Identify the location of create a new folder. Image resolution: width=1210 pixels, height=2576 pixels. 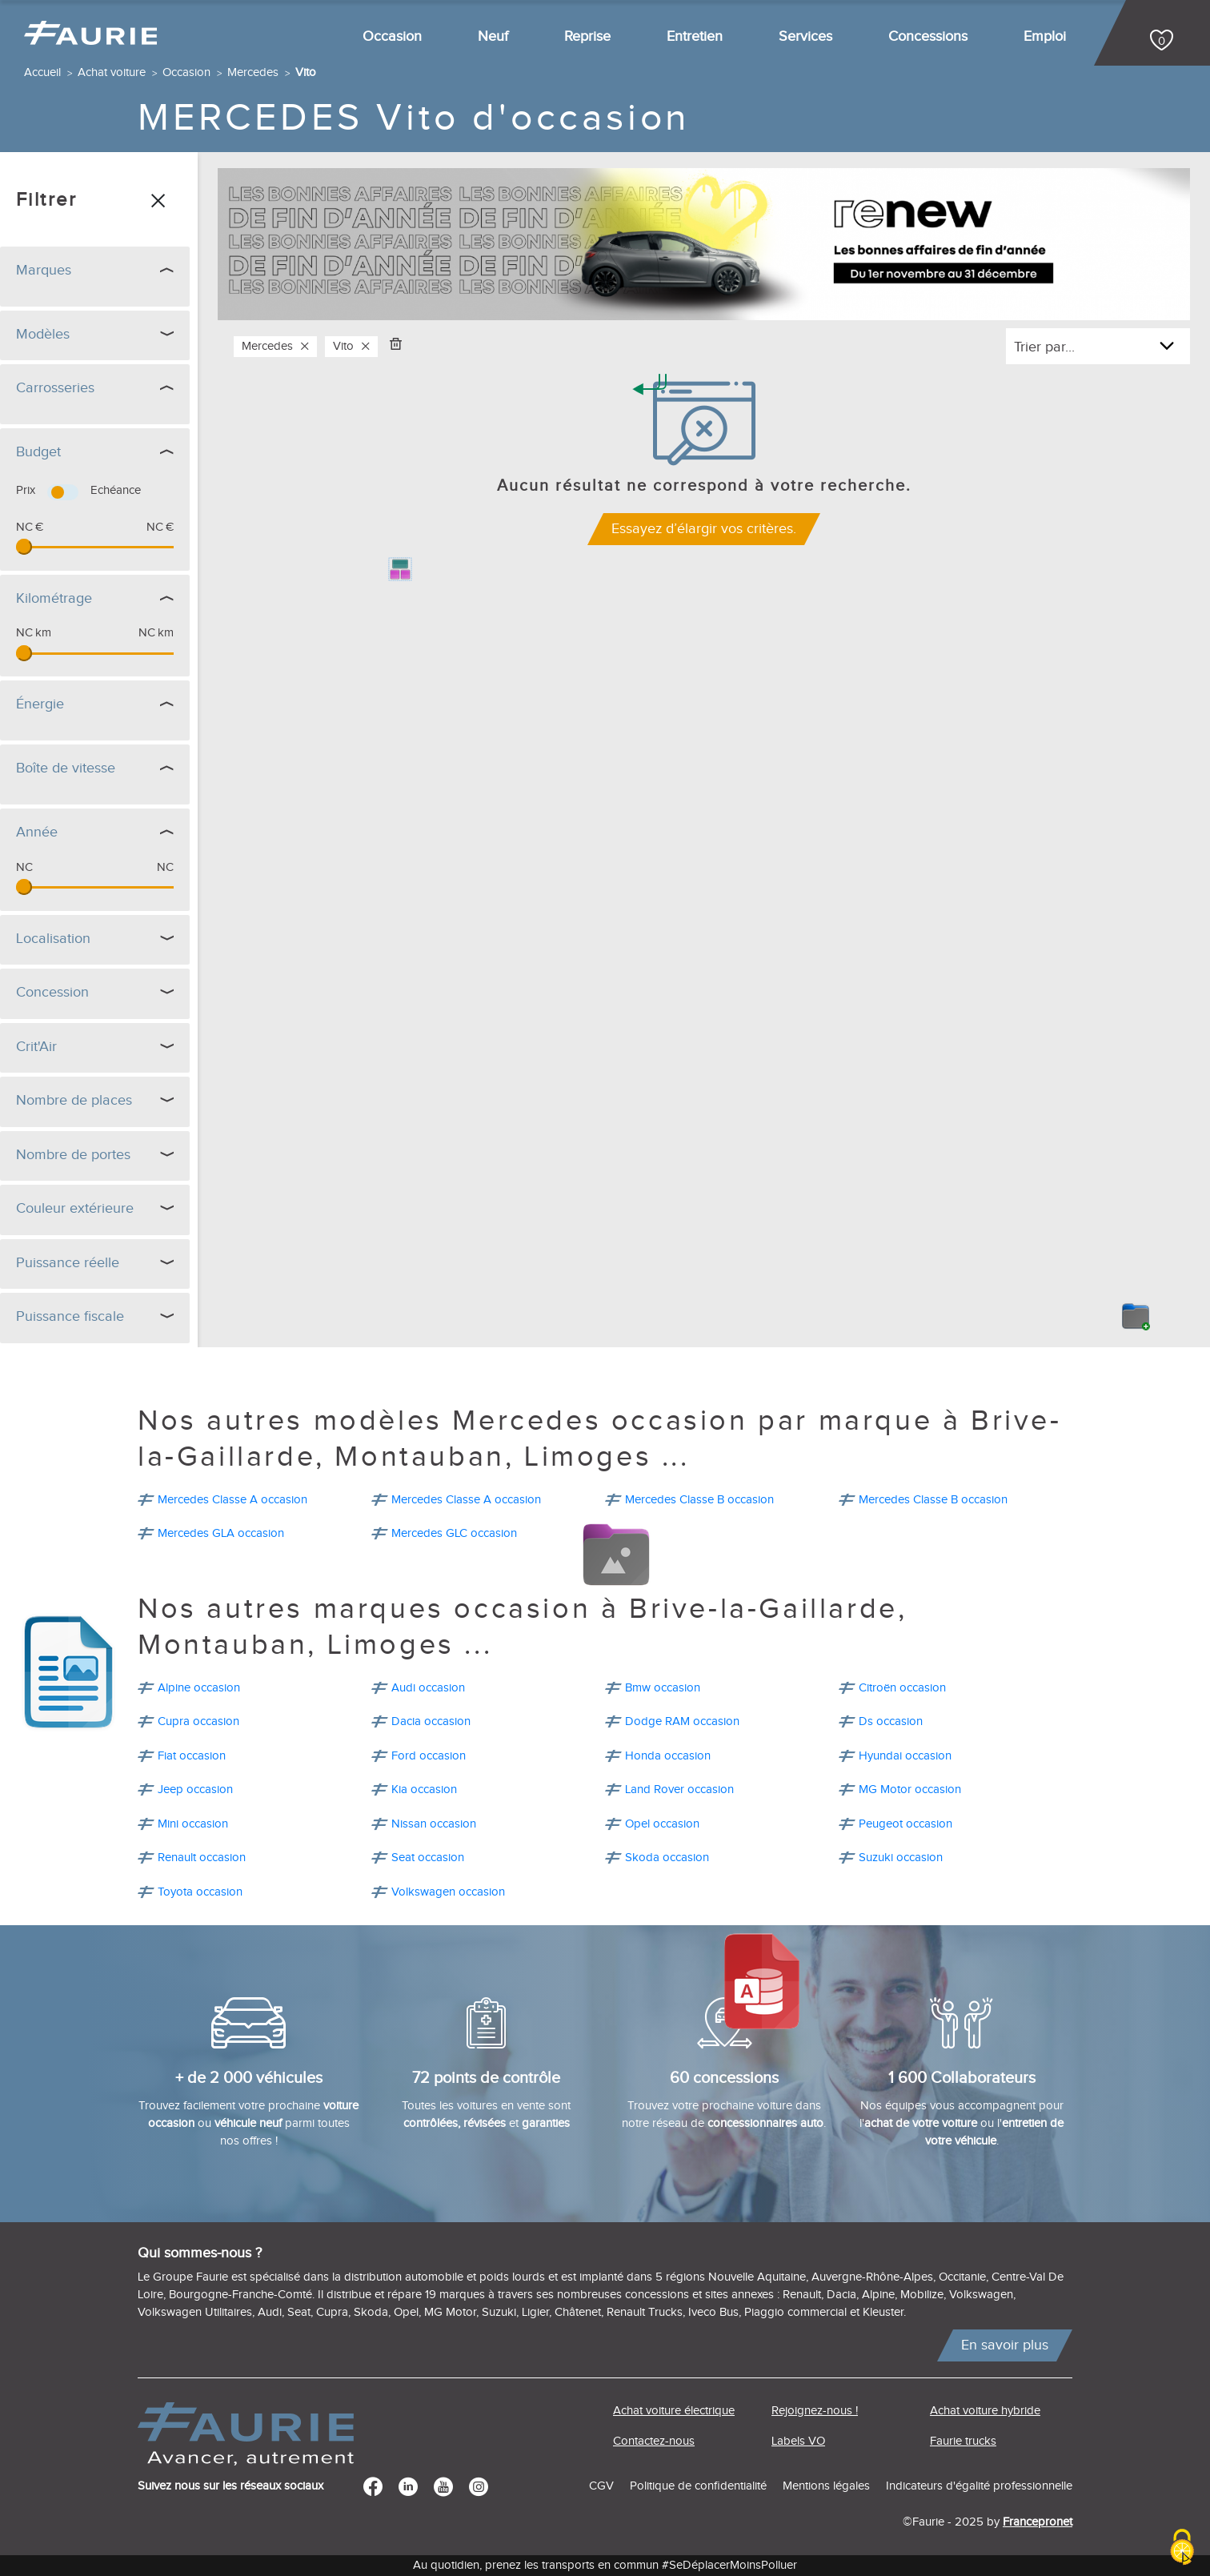
(1136, 1316).